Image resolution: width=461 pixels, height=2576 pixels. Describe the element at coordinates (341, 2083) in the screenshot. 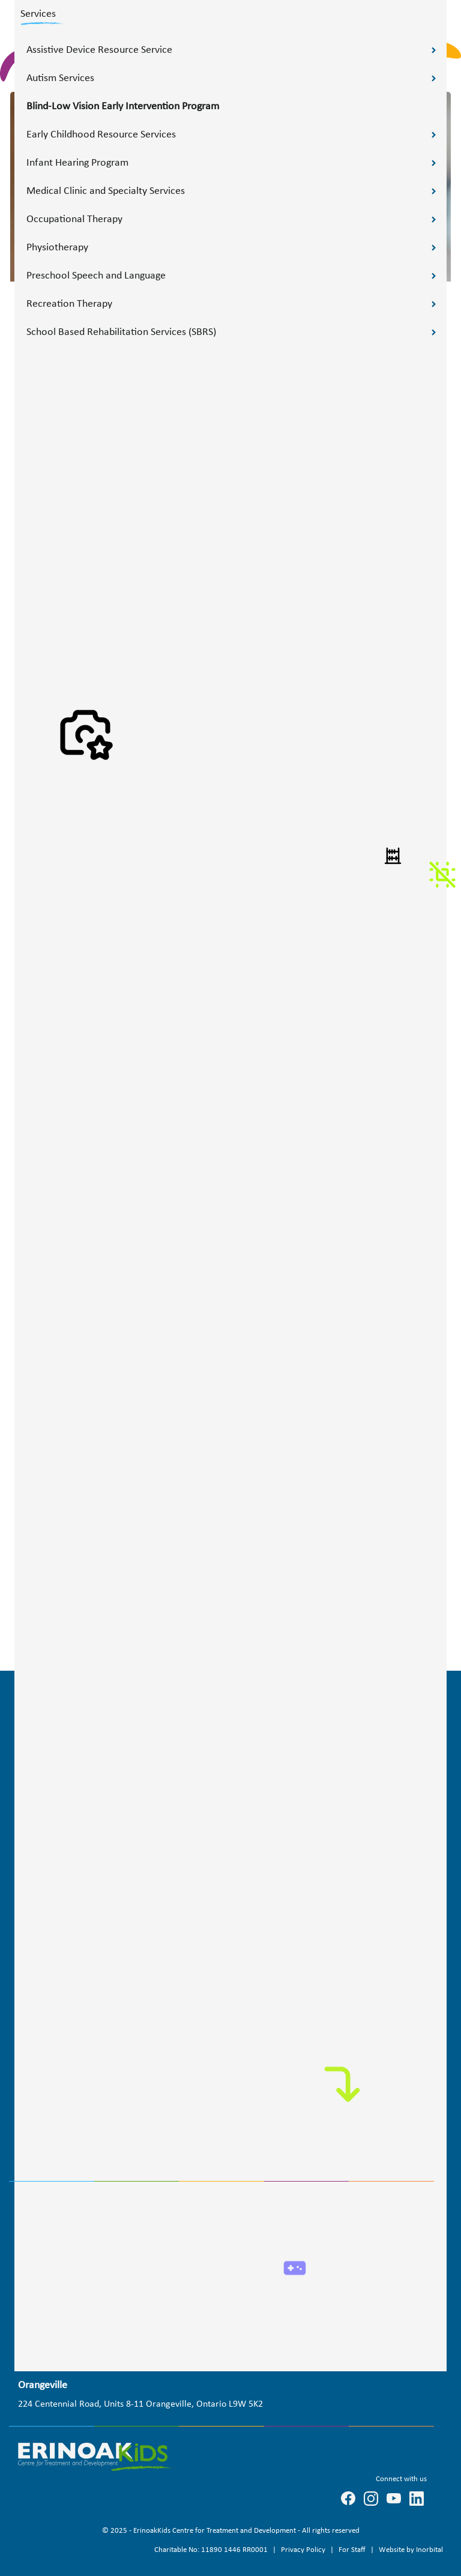

I see `move content to the right and down` at that location.